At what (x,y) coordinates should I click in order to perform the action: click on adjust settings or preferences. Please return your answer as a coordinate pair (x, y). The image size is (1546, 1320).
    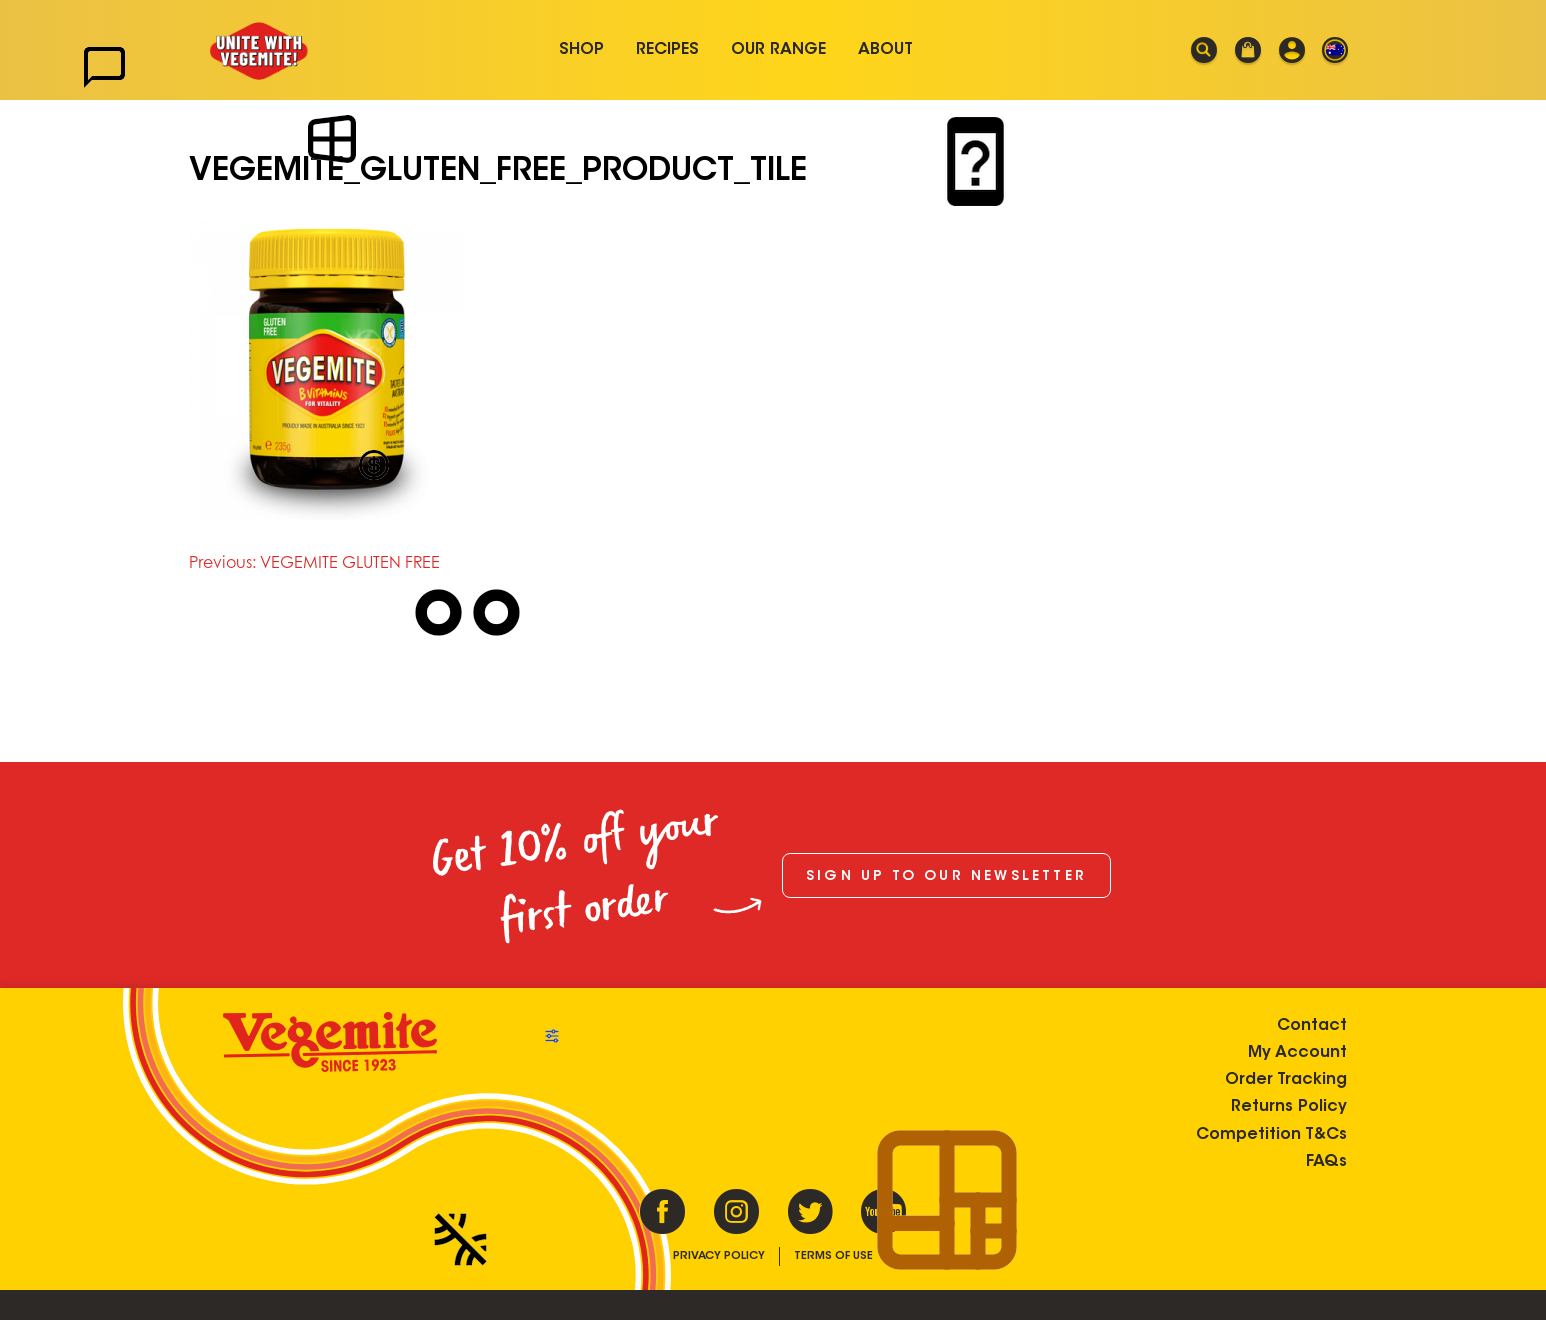
    Looking at the image, I should click on (552, 1036).